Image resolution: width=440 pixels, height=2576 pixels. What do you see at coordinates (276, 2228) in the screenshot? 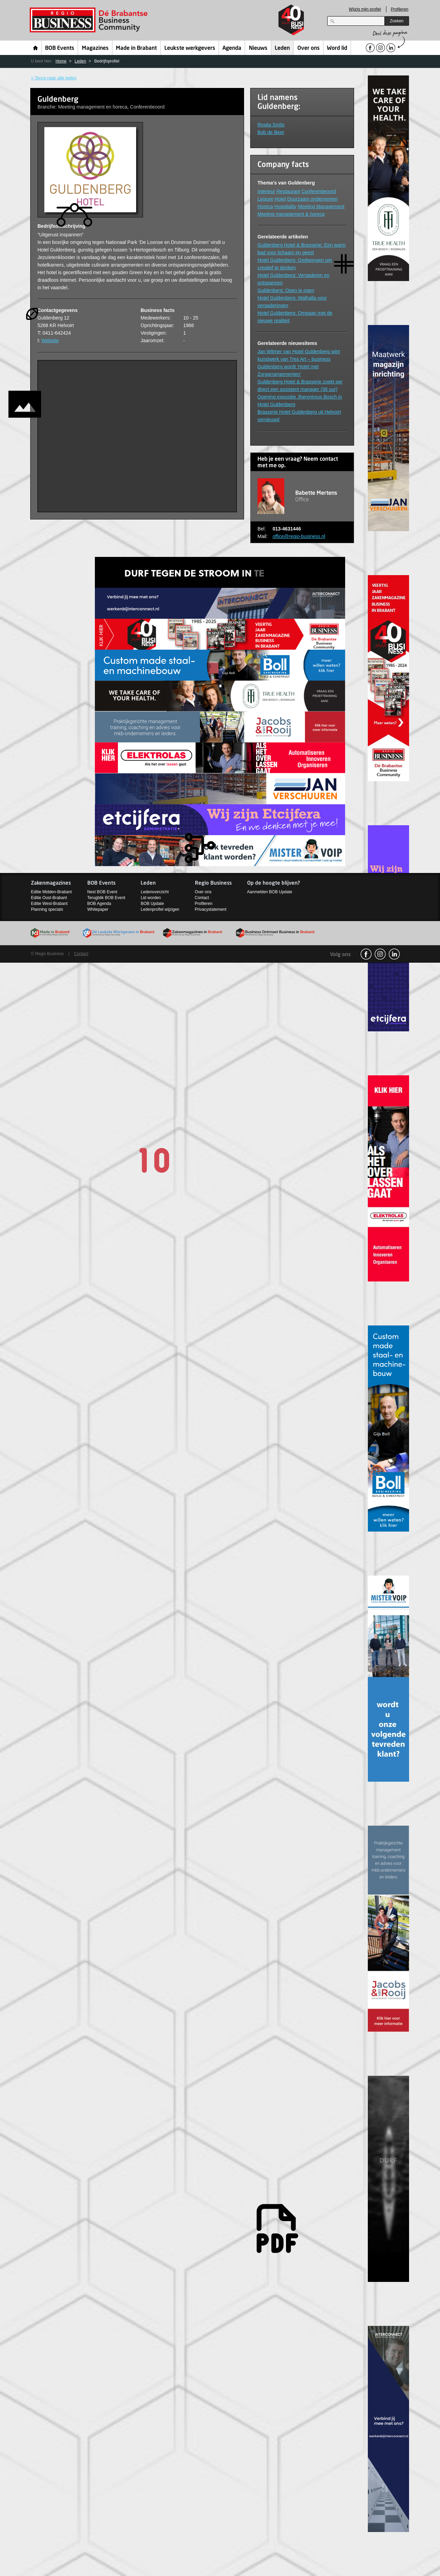
I see `indicates a PDF file type` at bounding box center [276, 2228].